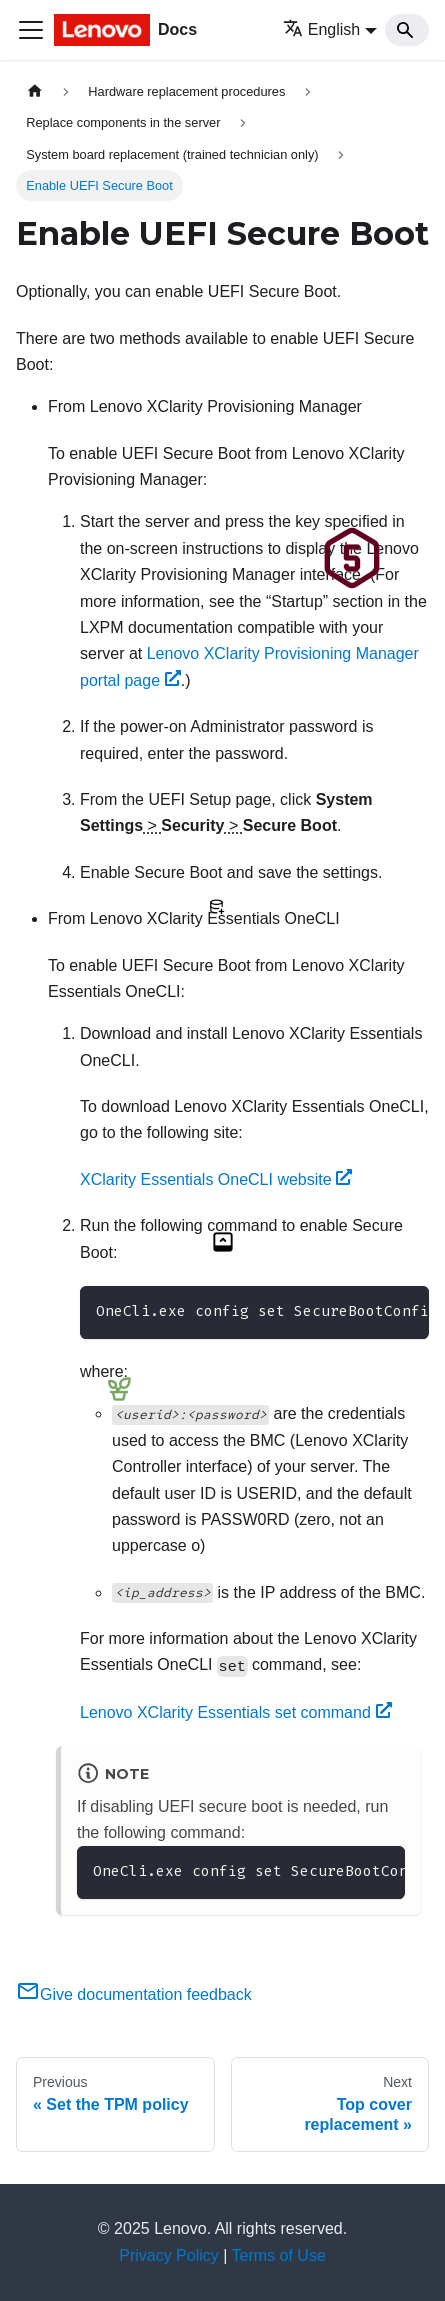 The image size is (445, 2301). I want to click on access plant care or gardening features, so click(119, 1389).